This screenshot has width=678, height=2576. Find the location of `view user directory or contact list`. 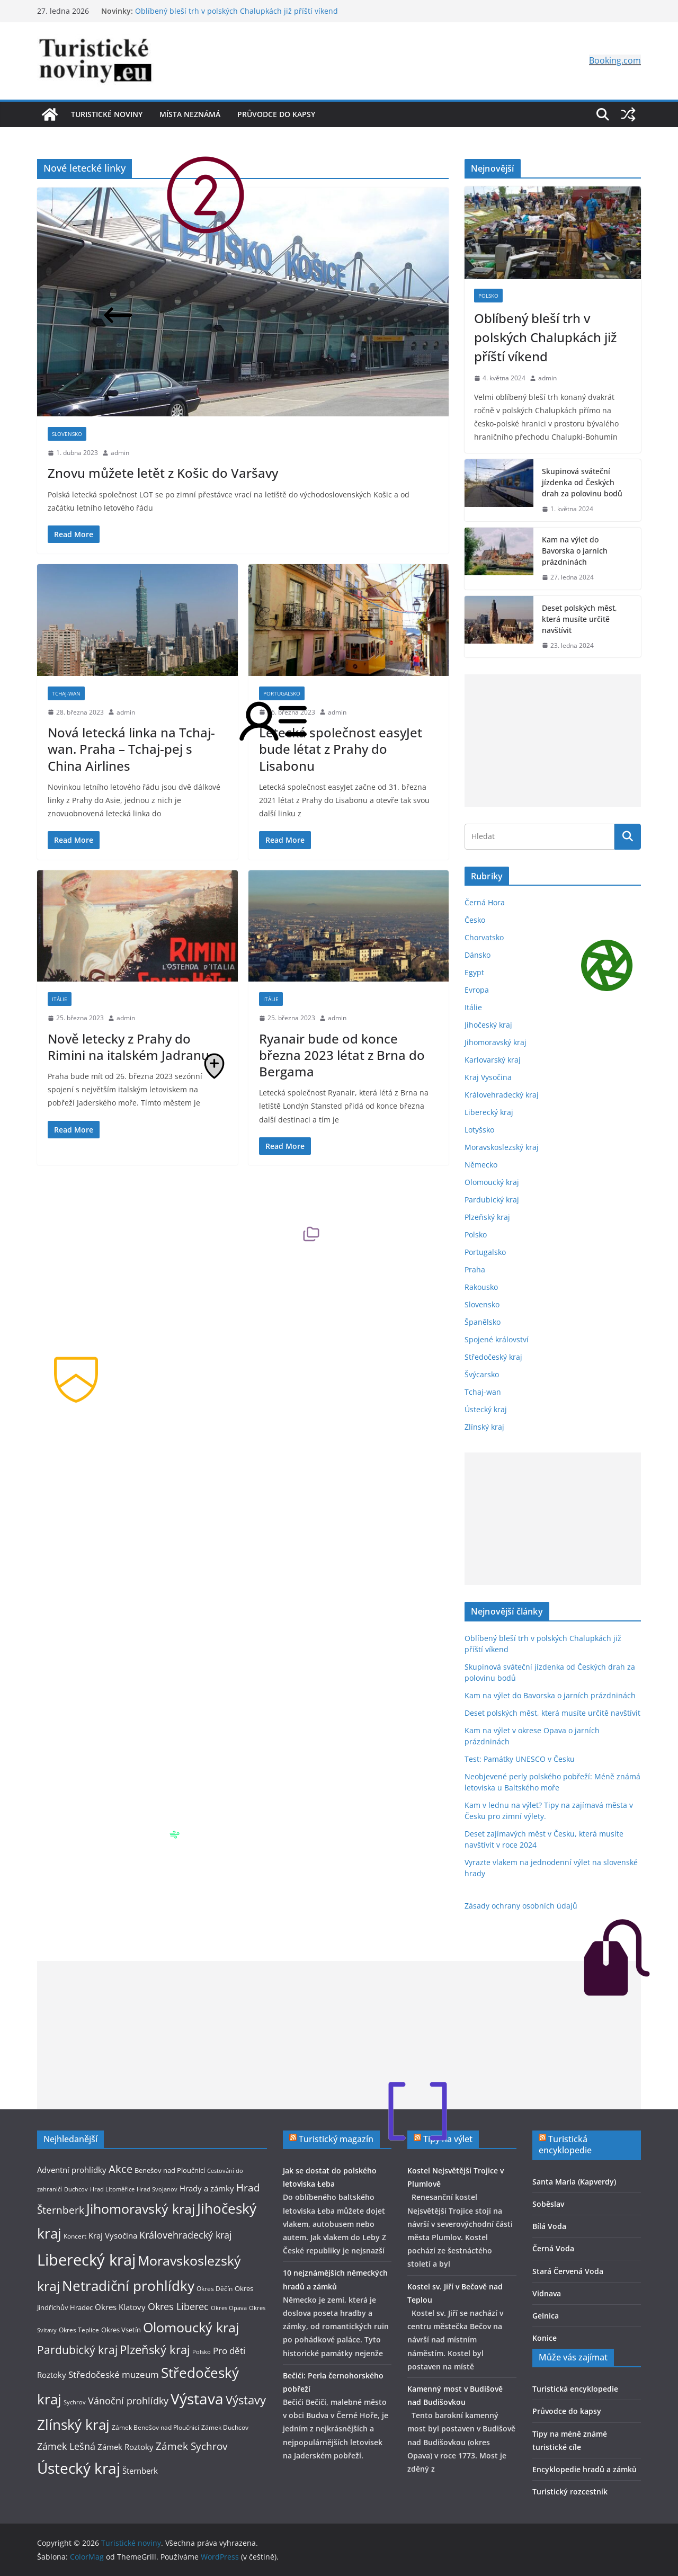

view user directory or contact list is located at coordinates (272, 721).